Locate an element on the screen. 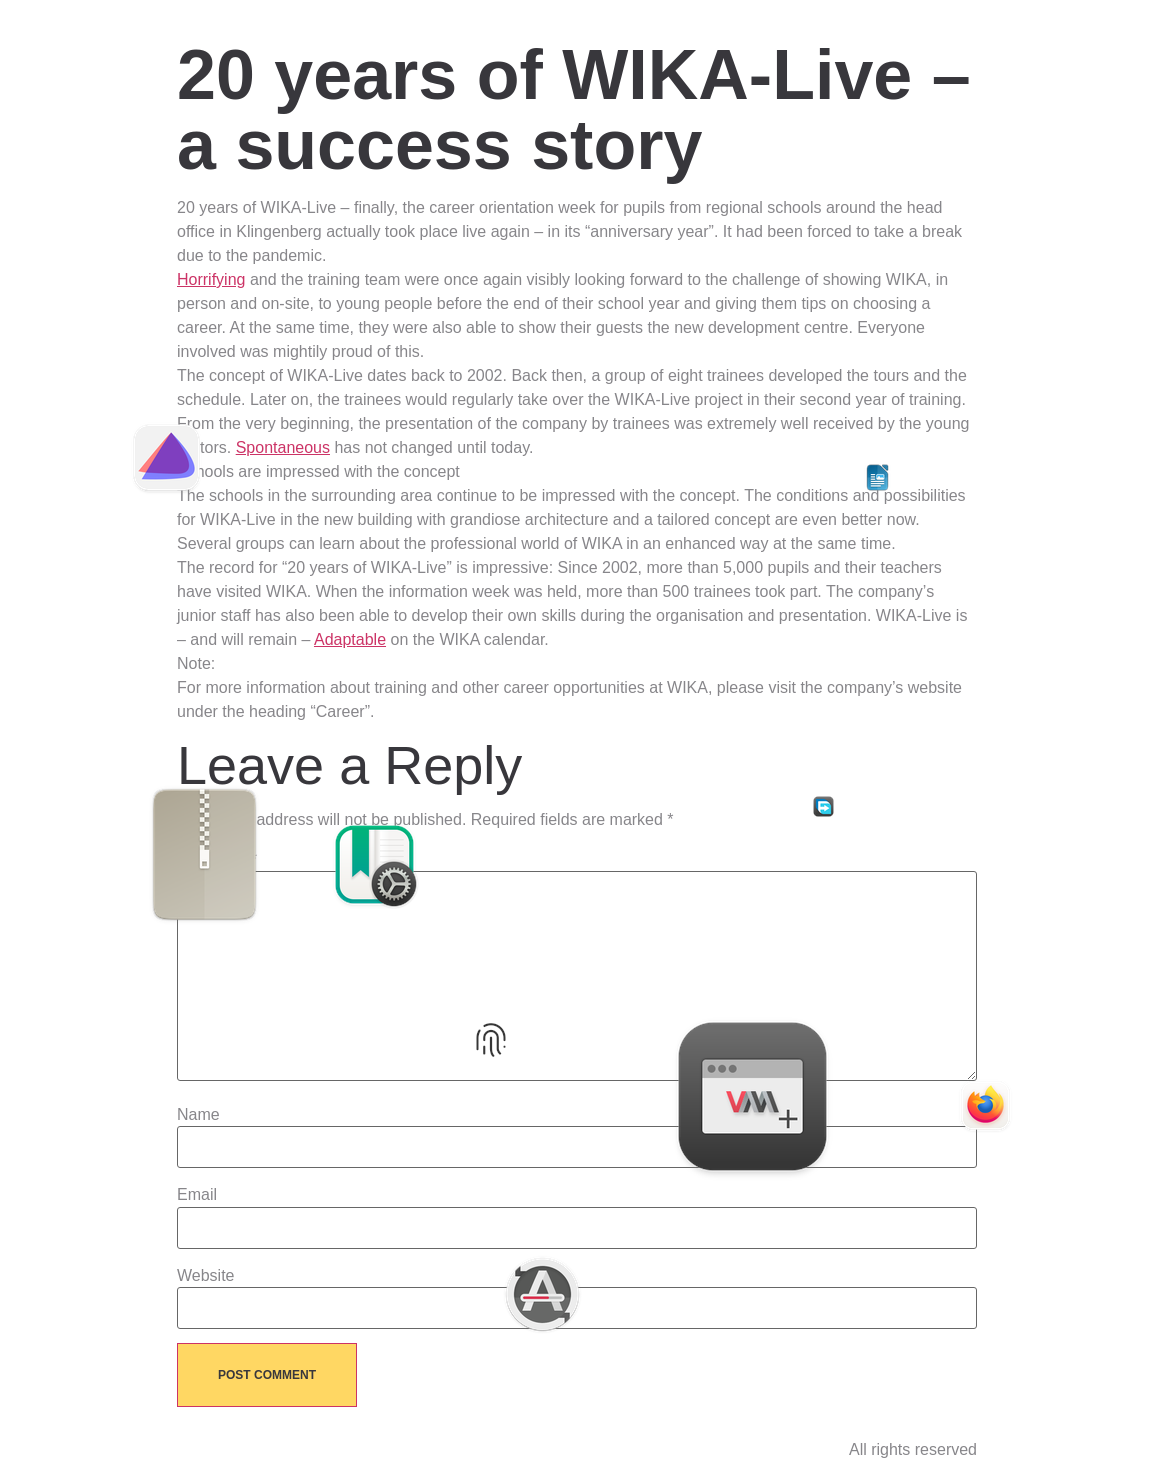 This screenshot has height=1478, width=1154. check for and install system software updates is located at coordinates (542, 1294).